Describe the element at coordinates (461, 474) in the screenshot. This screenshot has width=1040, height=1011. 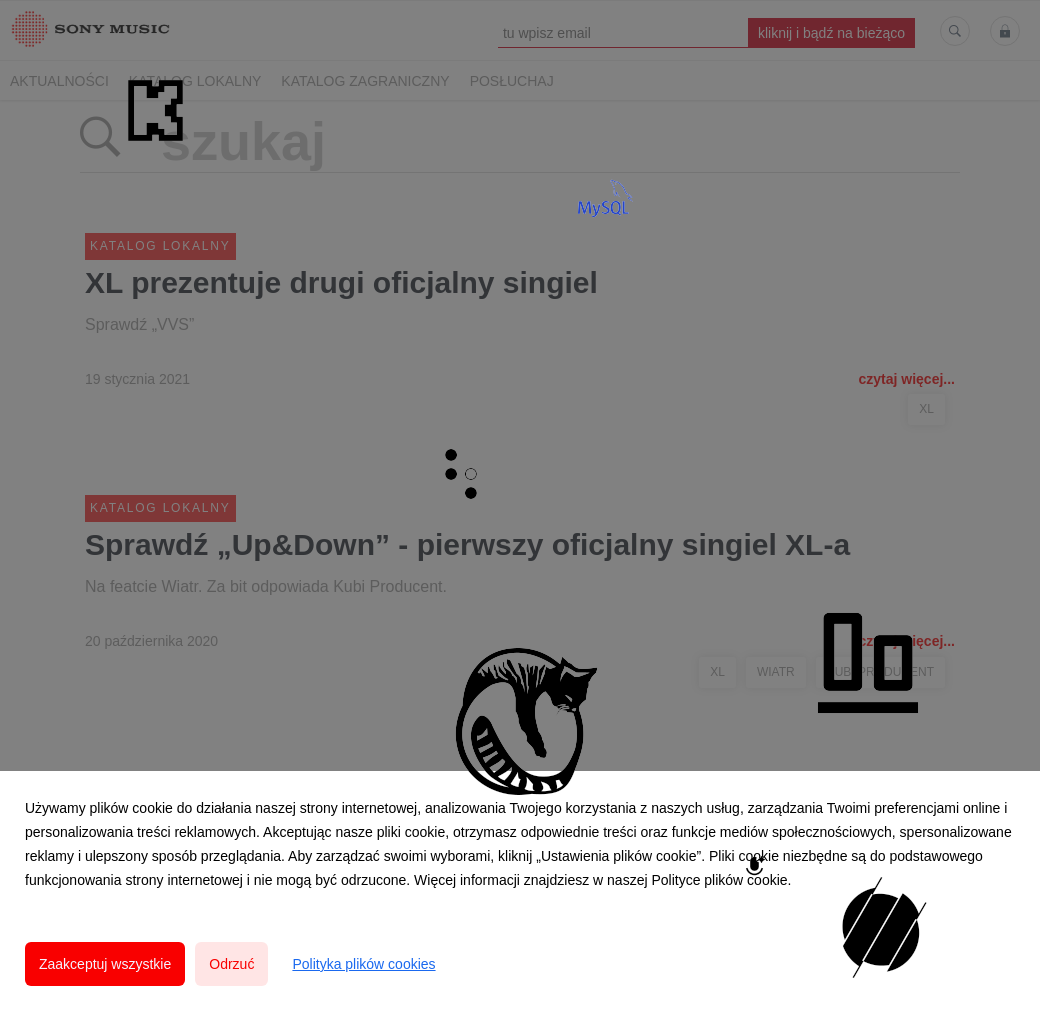
I see `D-Wave Systems company logo` at that location.